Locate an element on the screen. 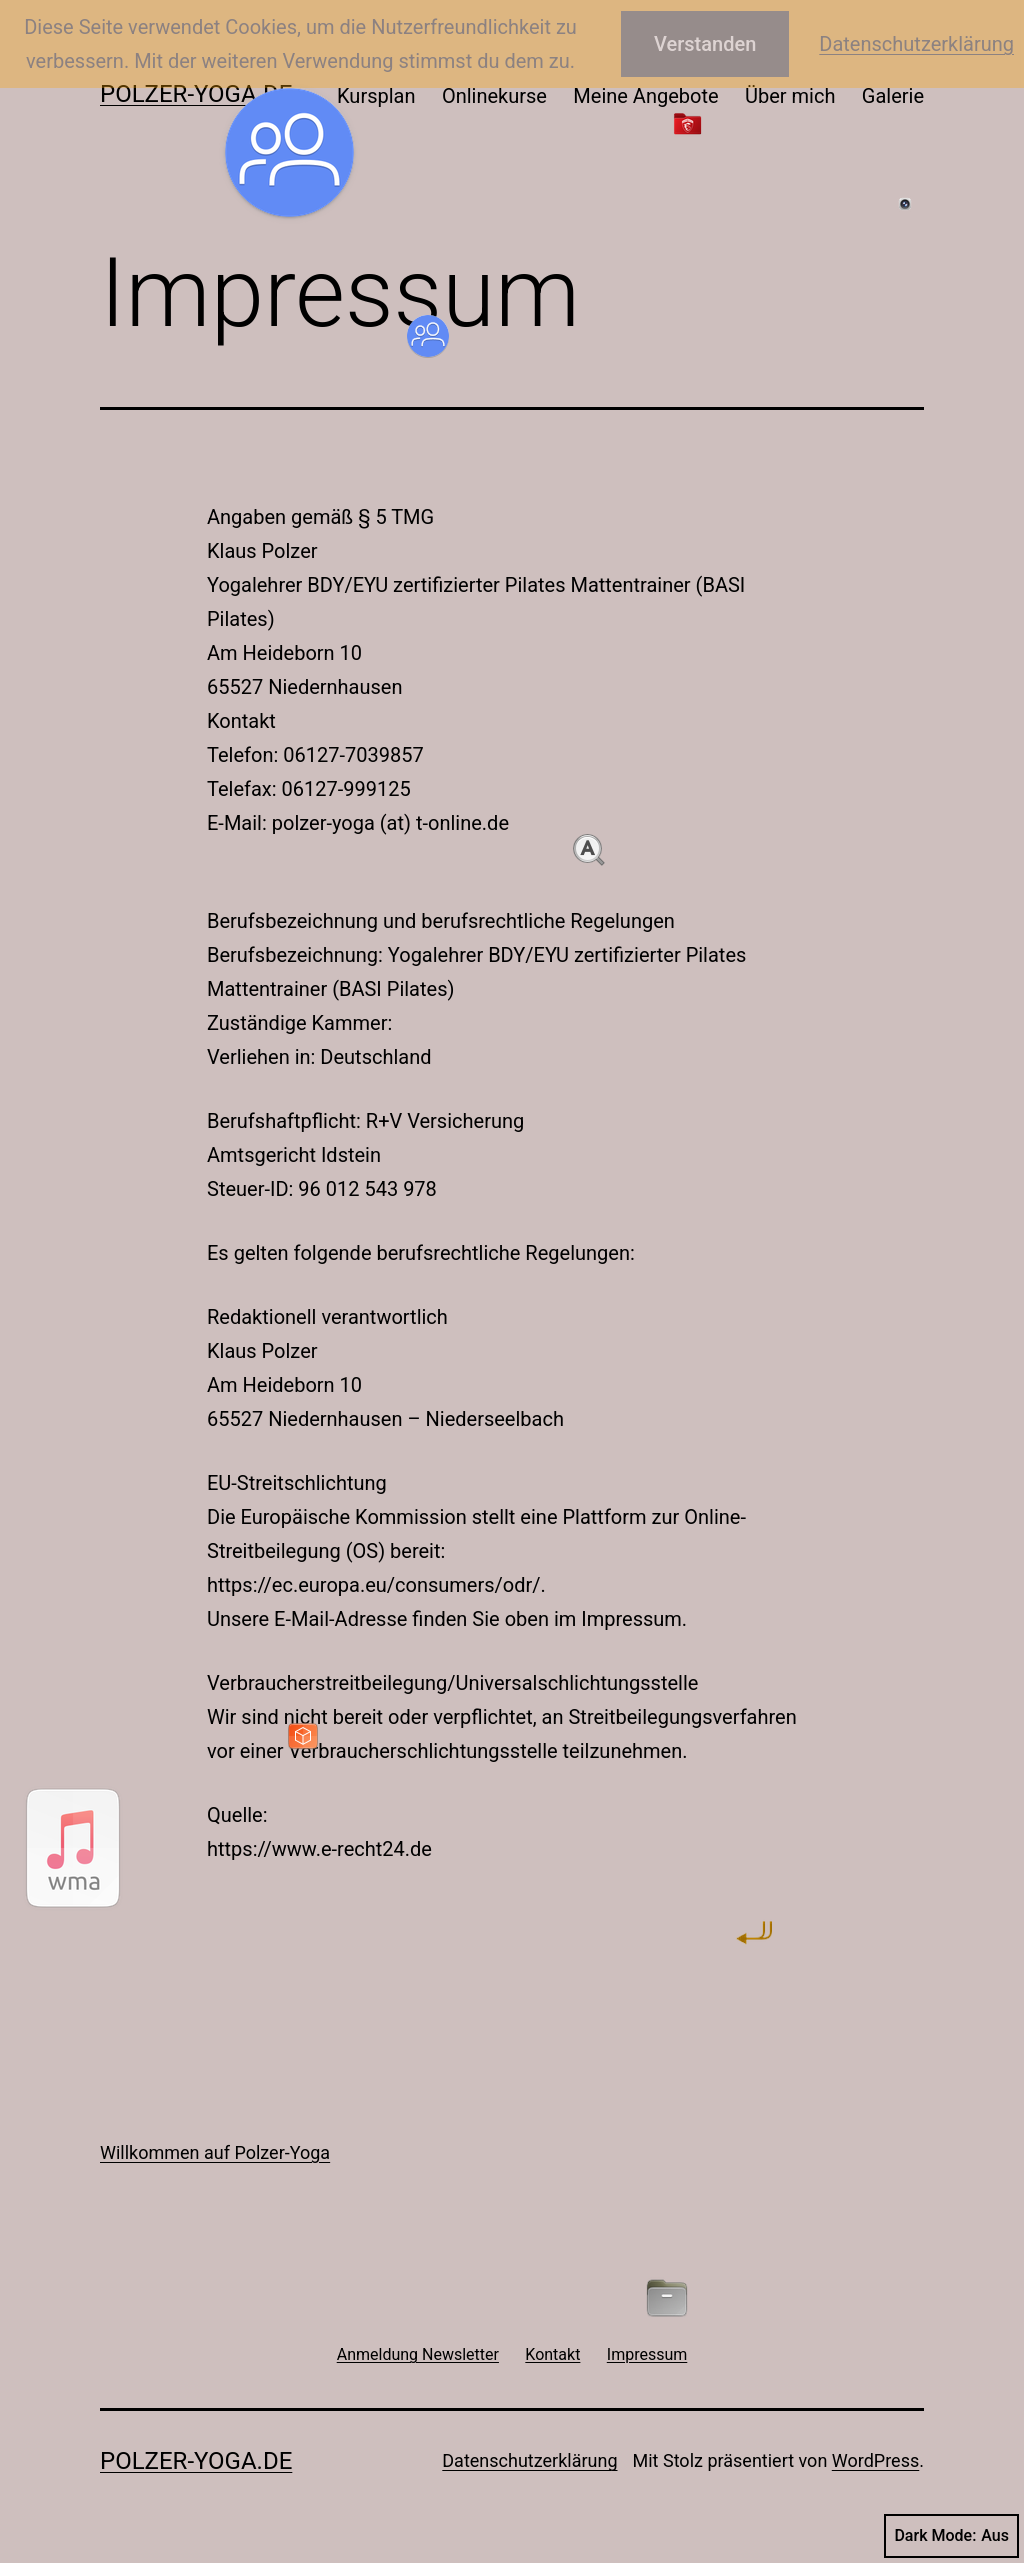 The width and height of the screenshot is (1024, 2563). a windows media audio file is located at coordinates (73, 1848).